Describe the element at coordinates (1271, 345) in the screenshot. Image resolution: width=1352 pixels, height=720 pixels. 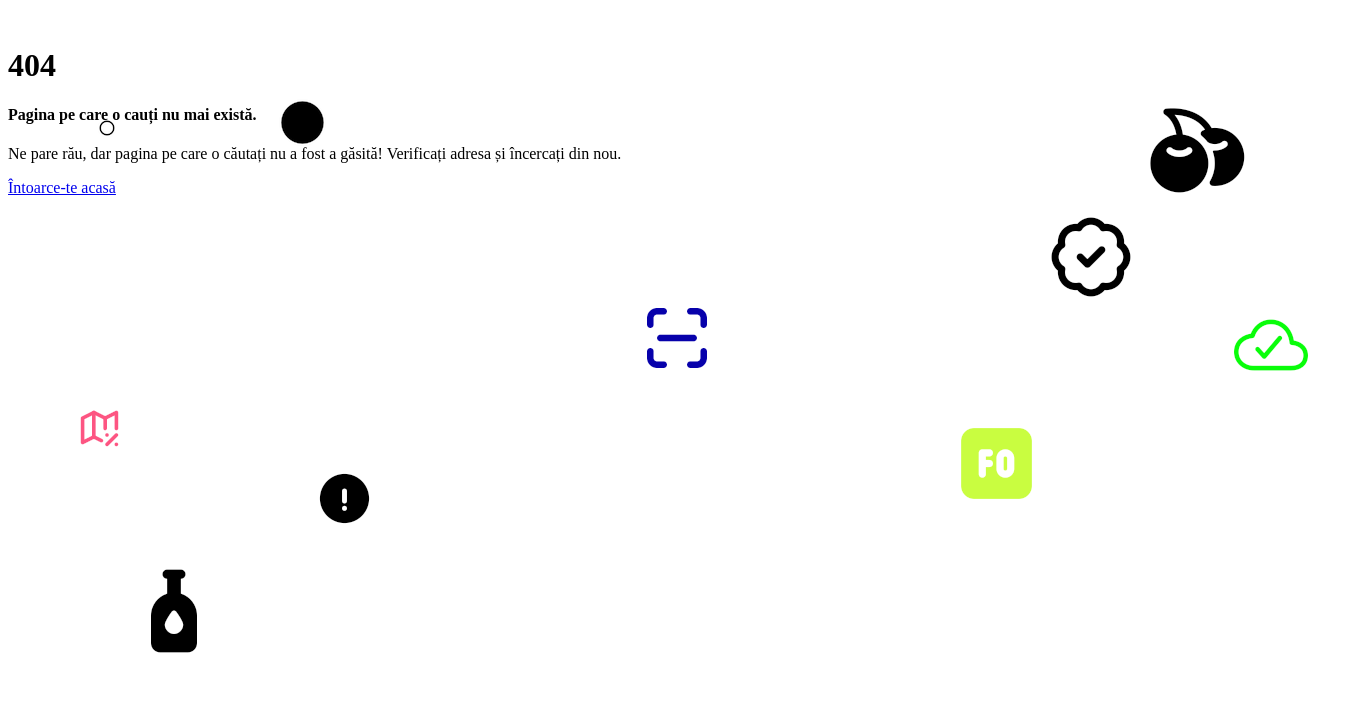
I see `file successfully uploaded to cloud` at that location.